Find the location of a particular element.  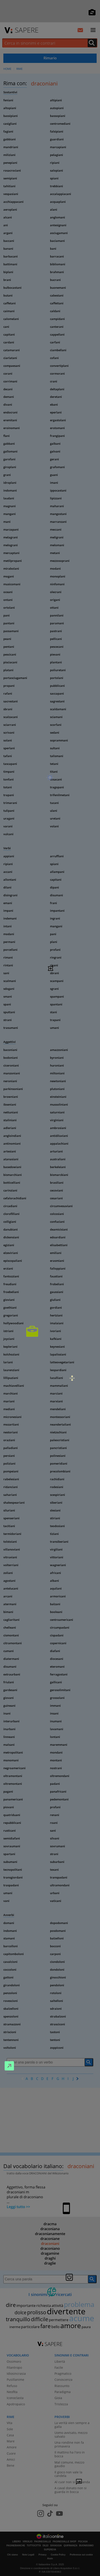

send or receive a picture message is located at coordinates (79, 2482).